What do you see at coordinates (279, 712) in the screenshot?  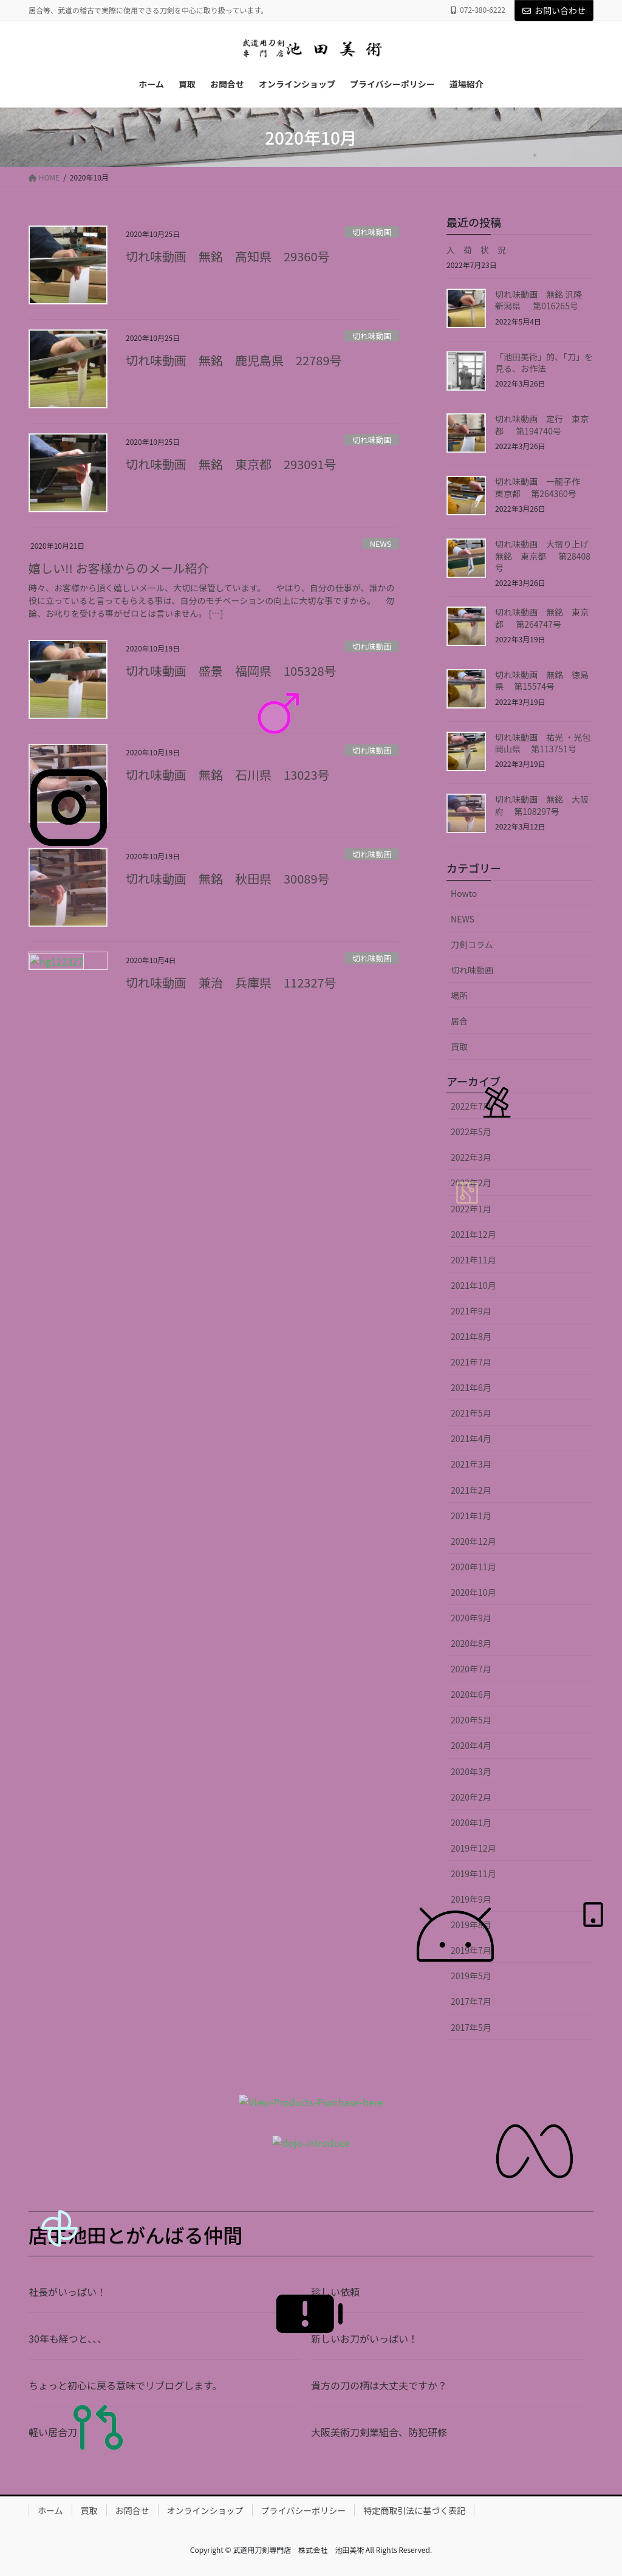 I see `indicates male gender selection` at bounding box center [279, 712].